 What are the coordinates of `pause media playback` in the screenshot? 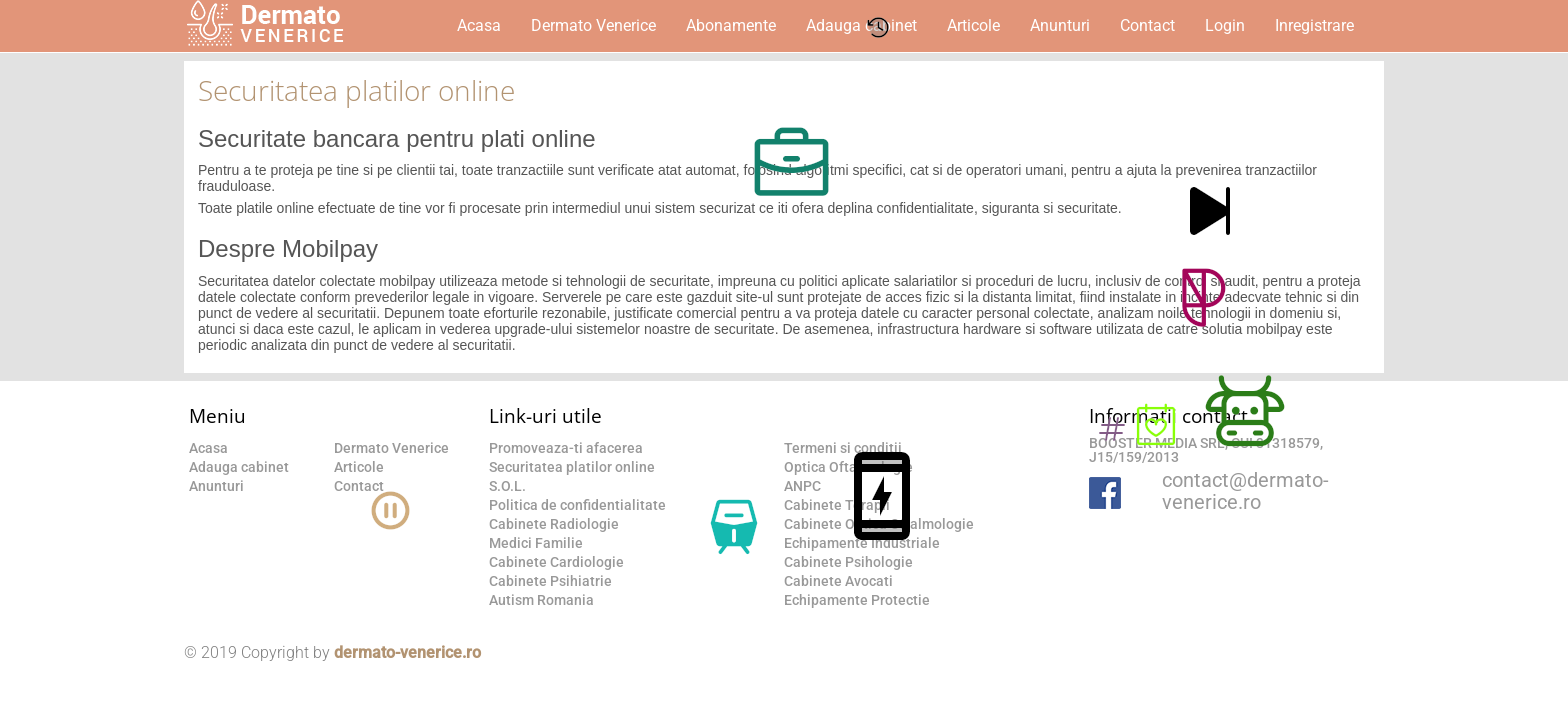 It's located at (390, 510).